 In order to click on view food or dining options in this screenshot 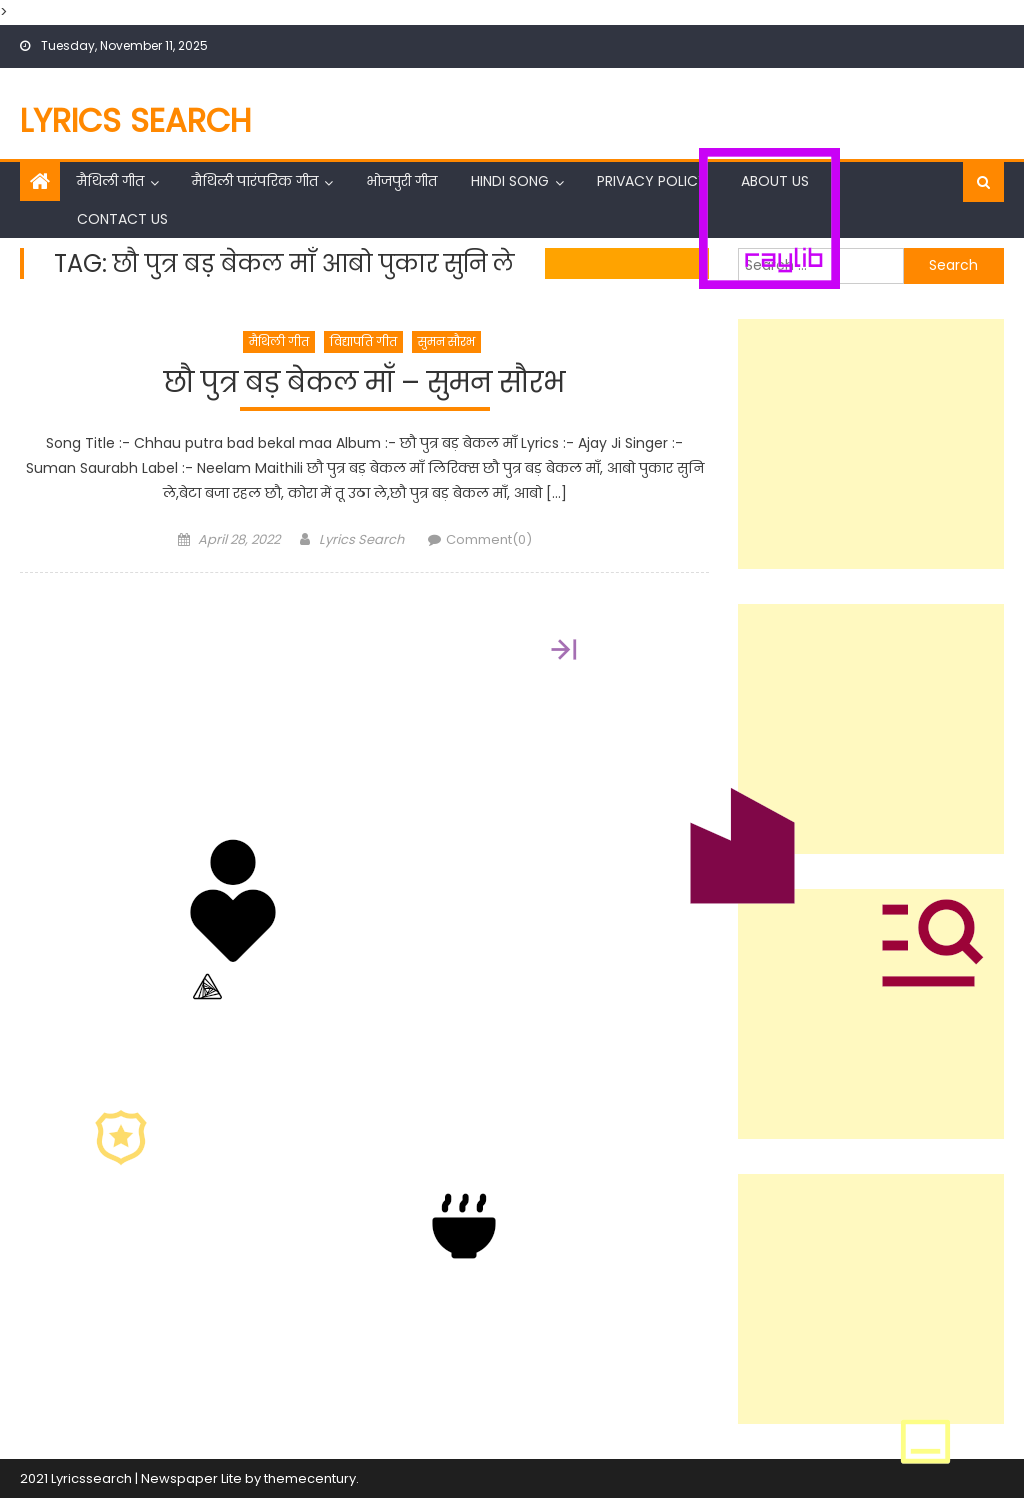, I will do `click(464, 1230)`.